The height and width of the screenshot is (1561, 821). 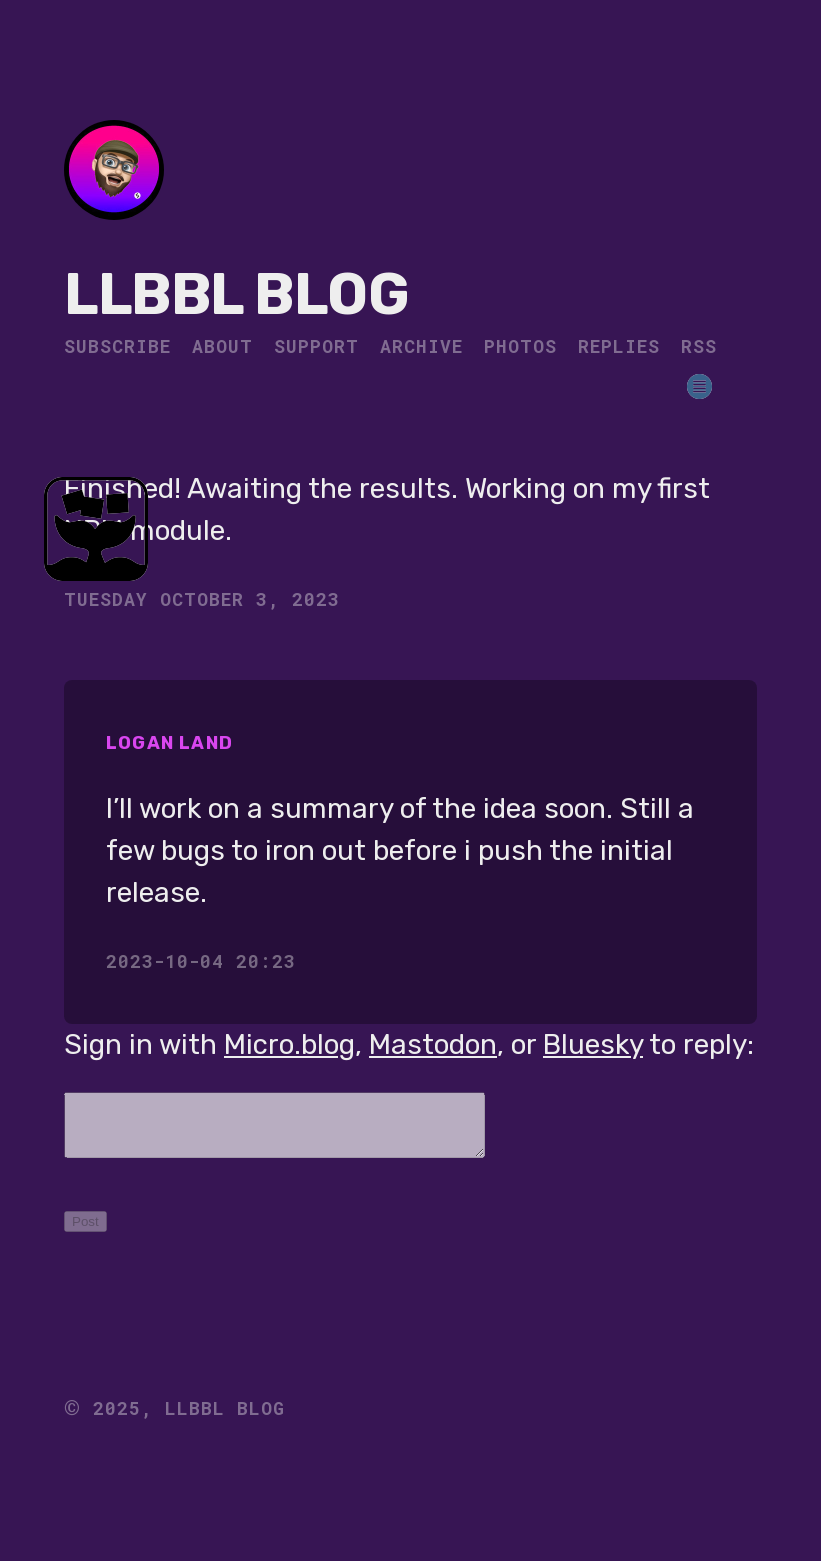 What do you see at coordinates (699, 386) in the screenshot?
I see `MAAS (Metal as a Service) logo` at bounding box center [699, 386].